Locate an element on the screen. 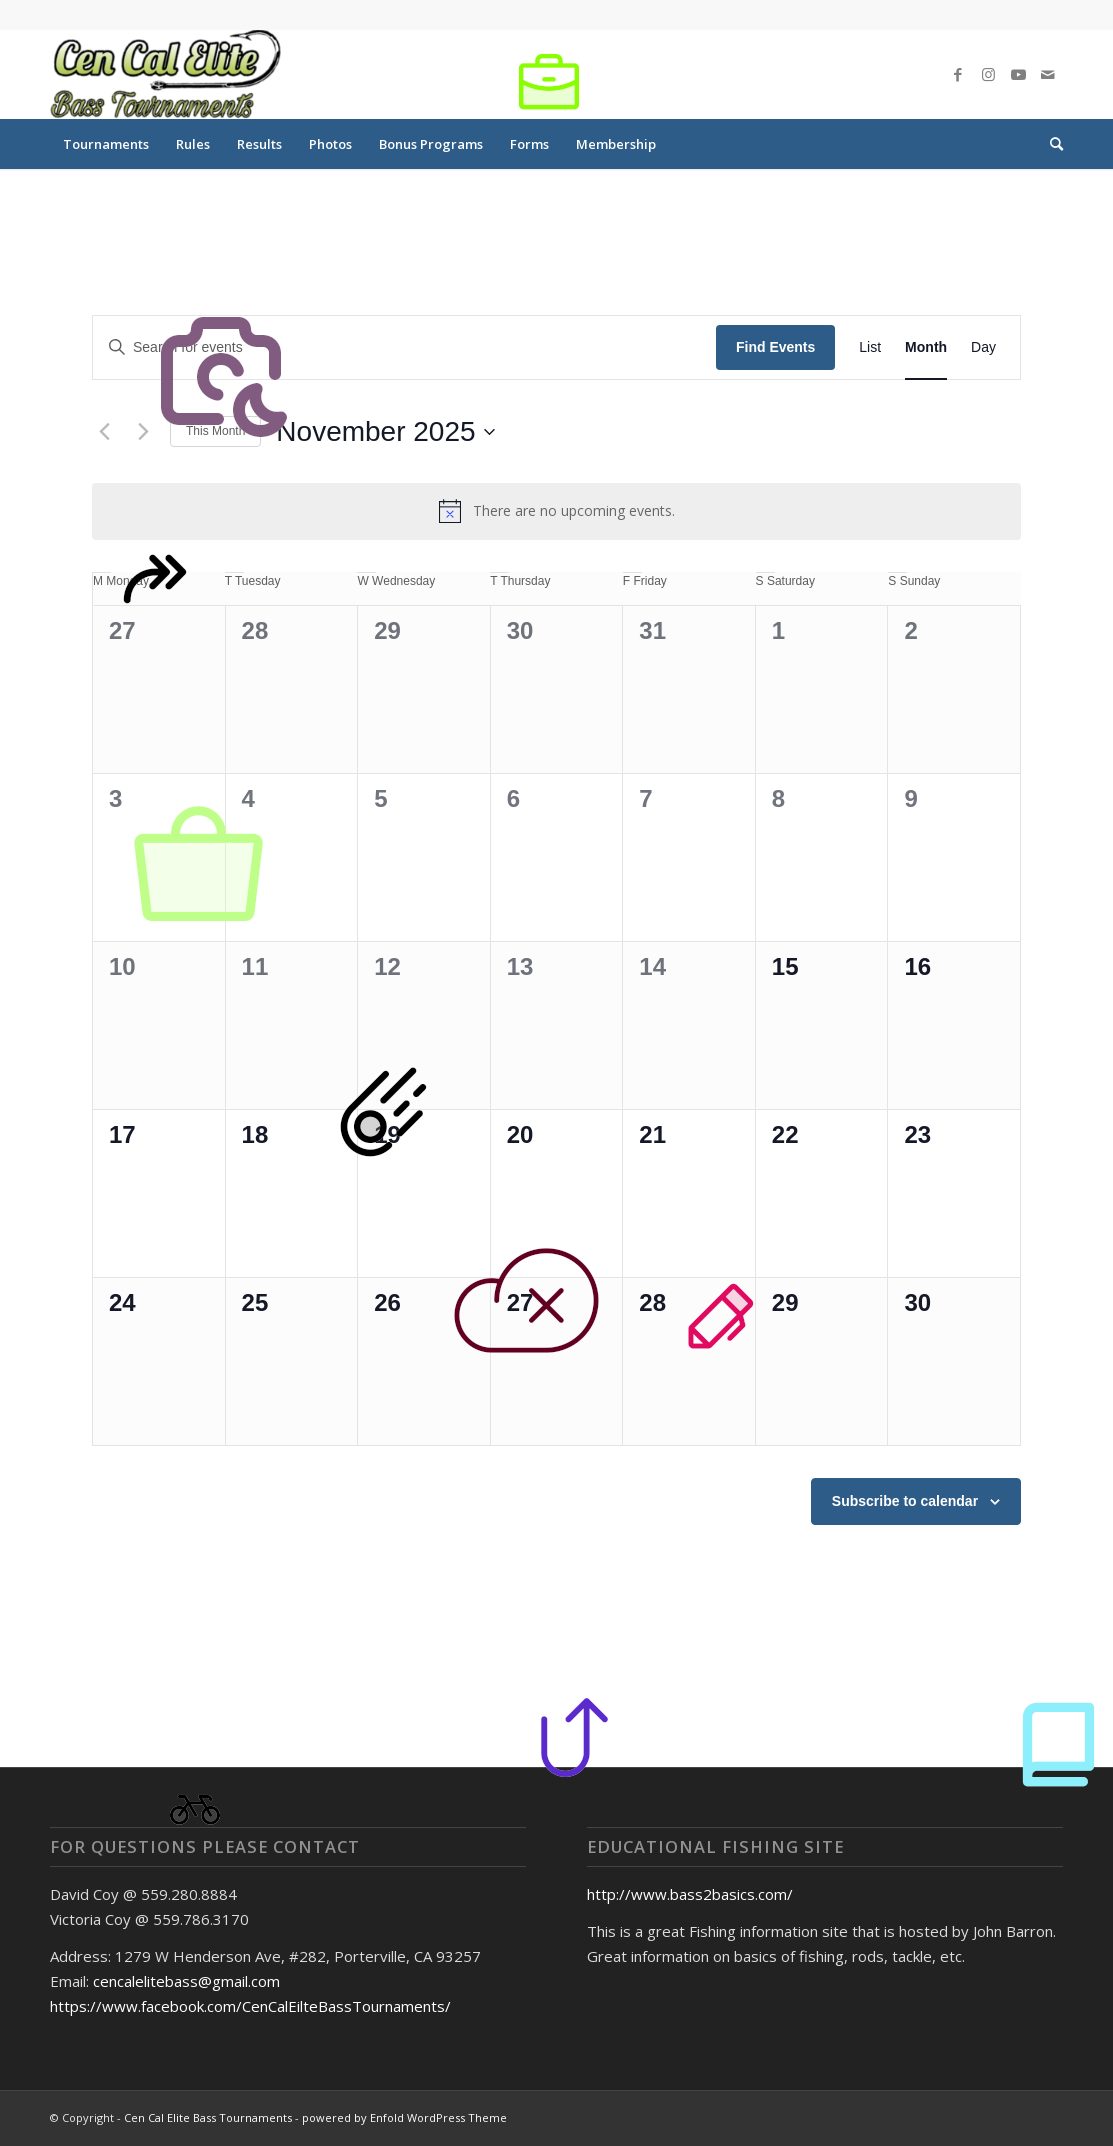 The width and height of the screenshot is (1113, 2146). disconnect from cloud storage is located at coordinates (526, 1300).